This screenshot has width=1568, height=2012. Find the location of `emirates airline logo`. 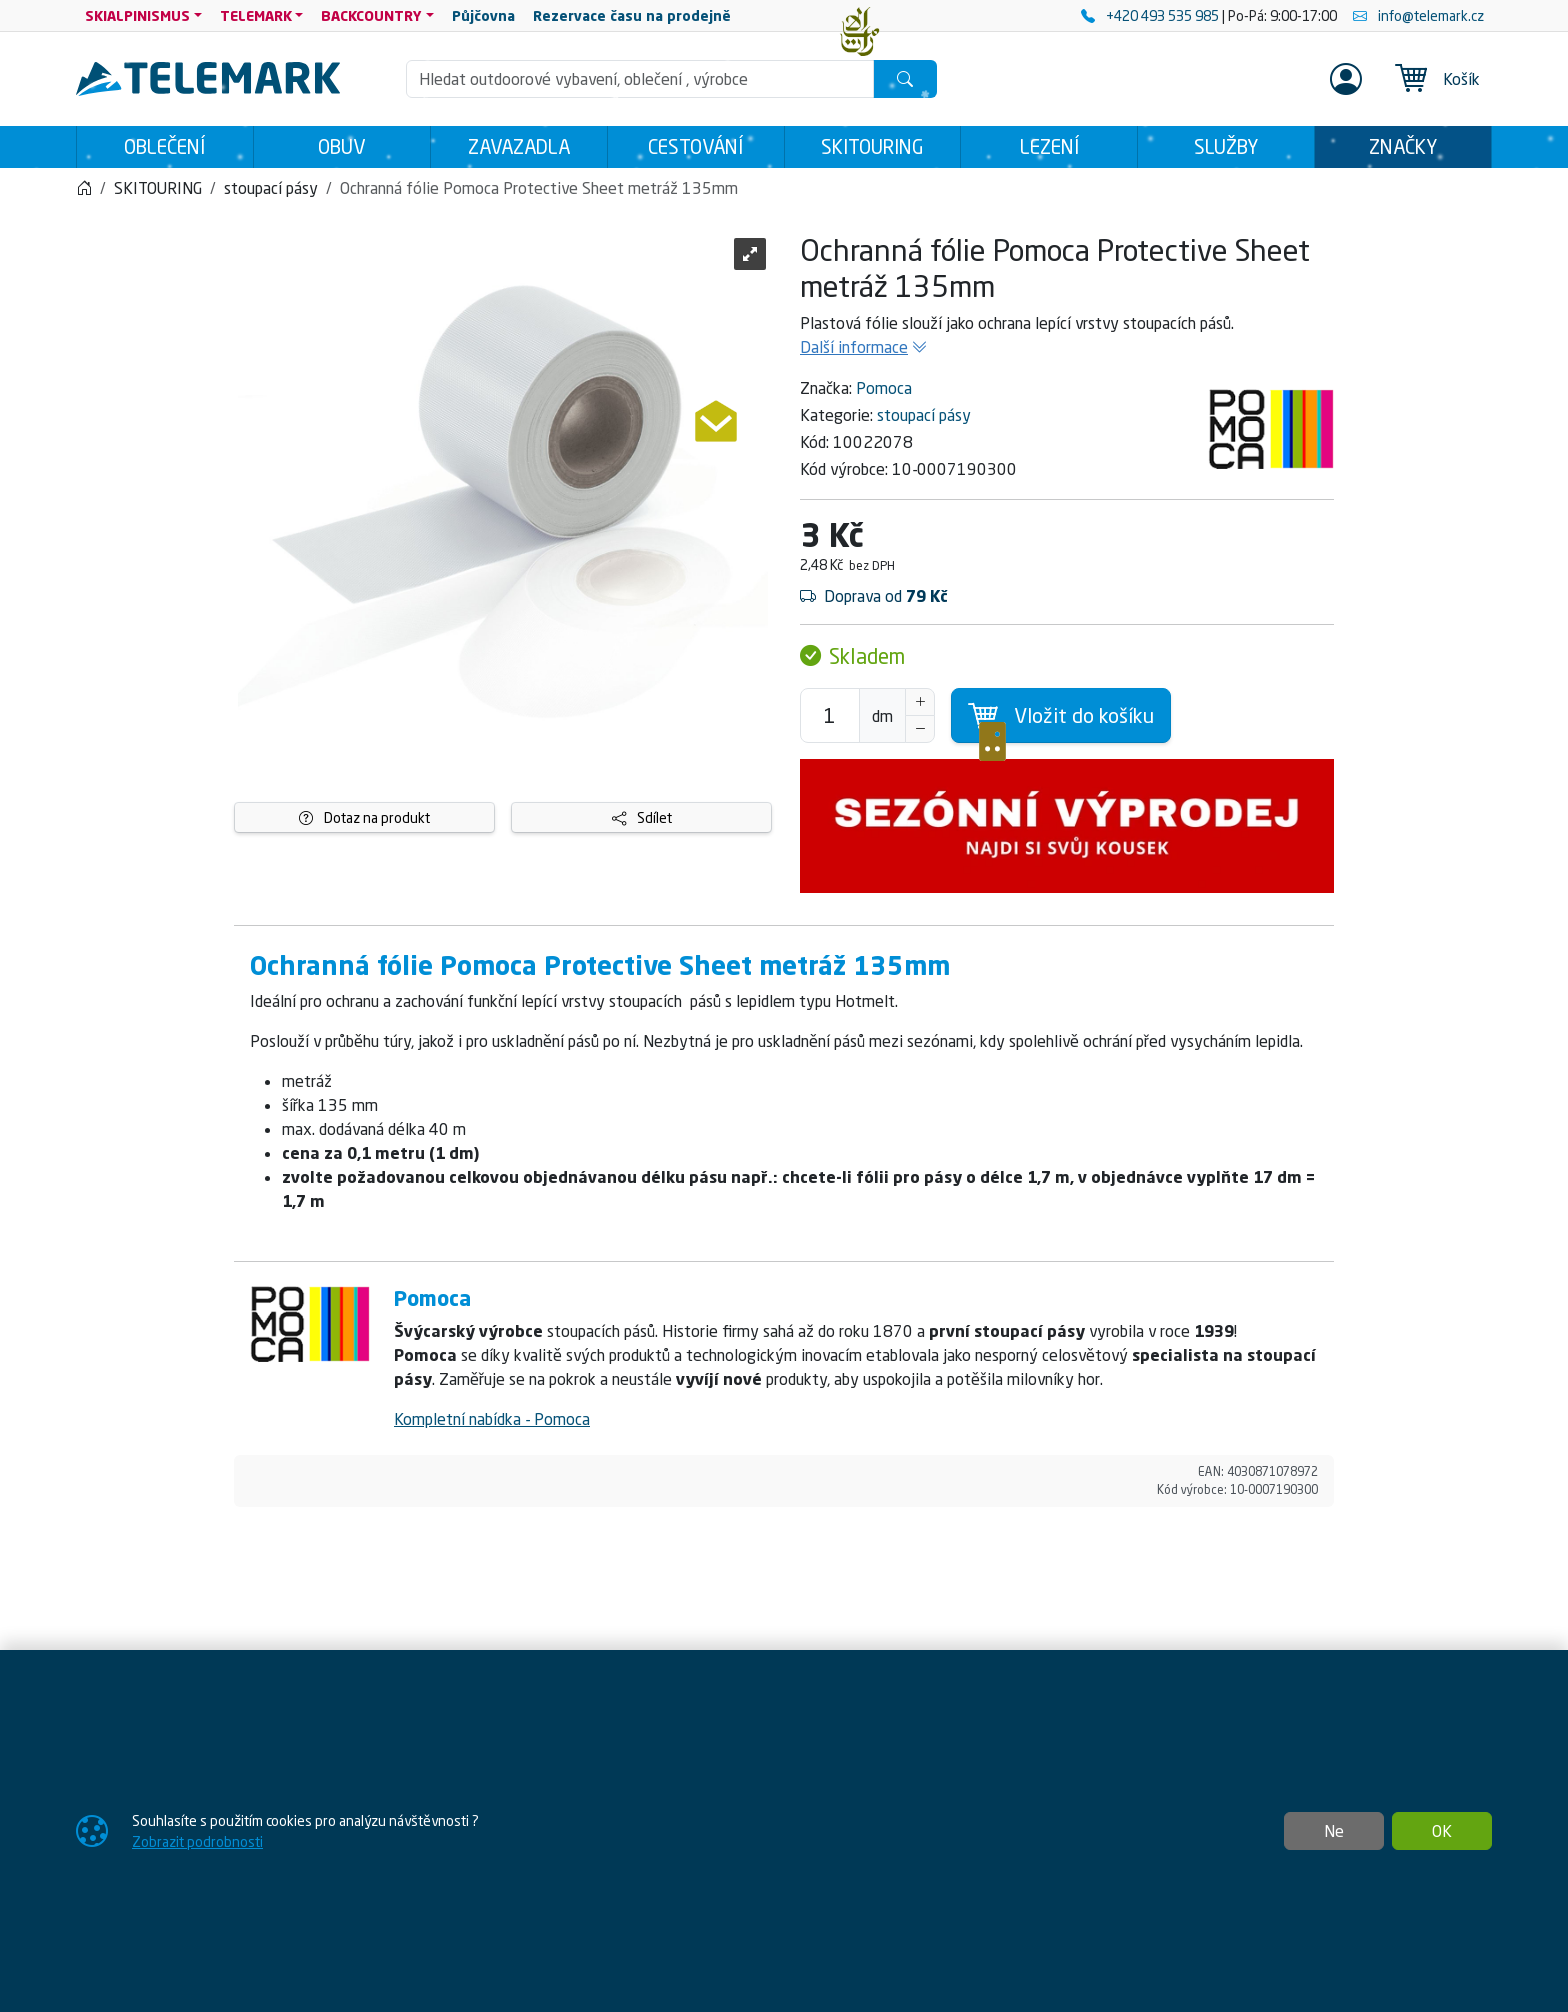

emirates airline logo is located at coordinates (859, 31).